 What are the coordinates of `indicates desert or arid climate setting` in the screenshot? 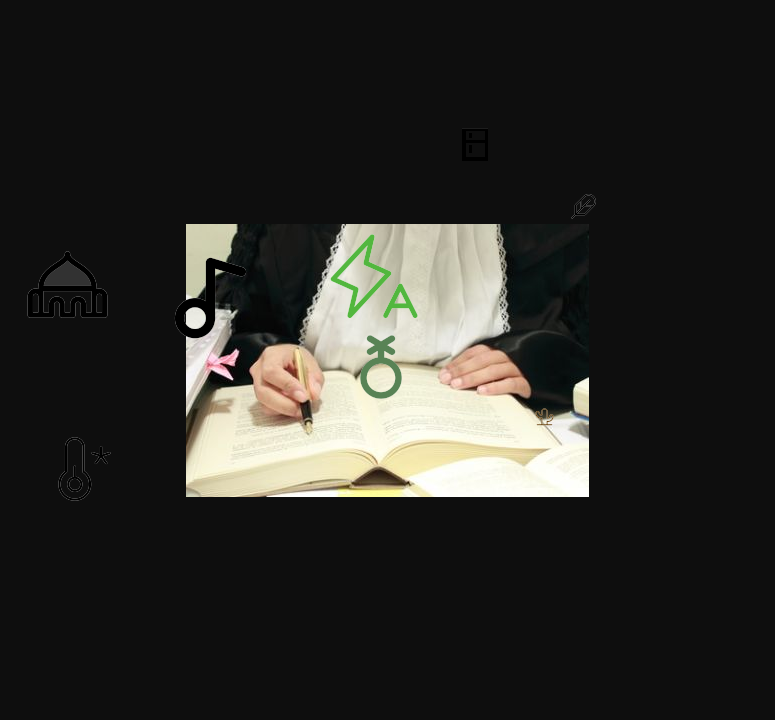 It's located at (544, 417).